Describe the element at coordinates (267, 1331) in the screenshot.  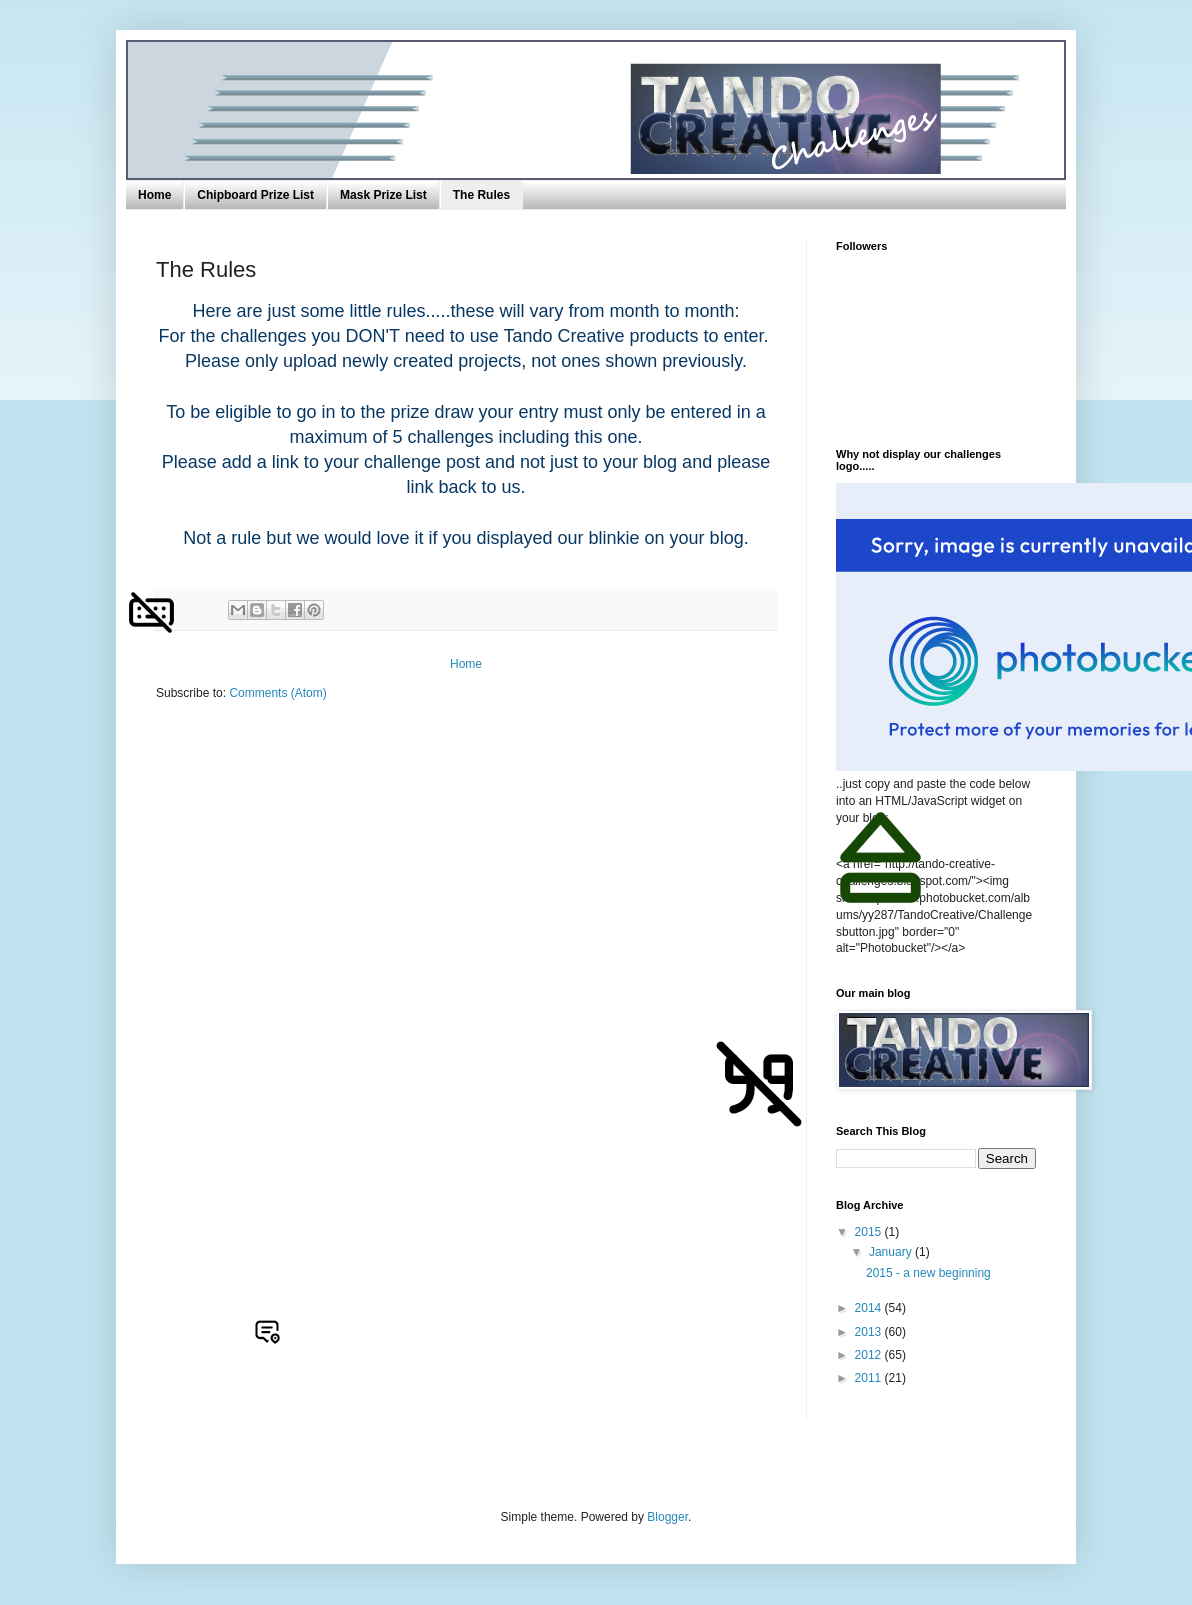
I see `pin a message to a specific location` at that location.